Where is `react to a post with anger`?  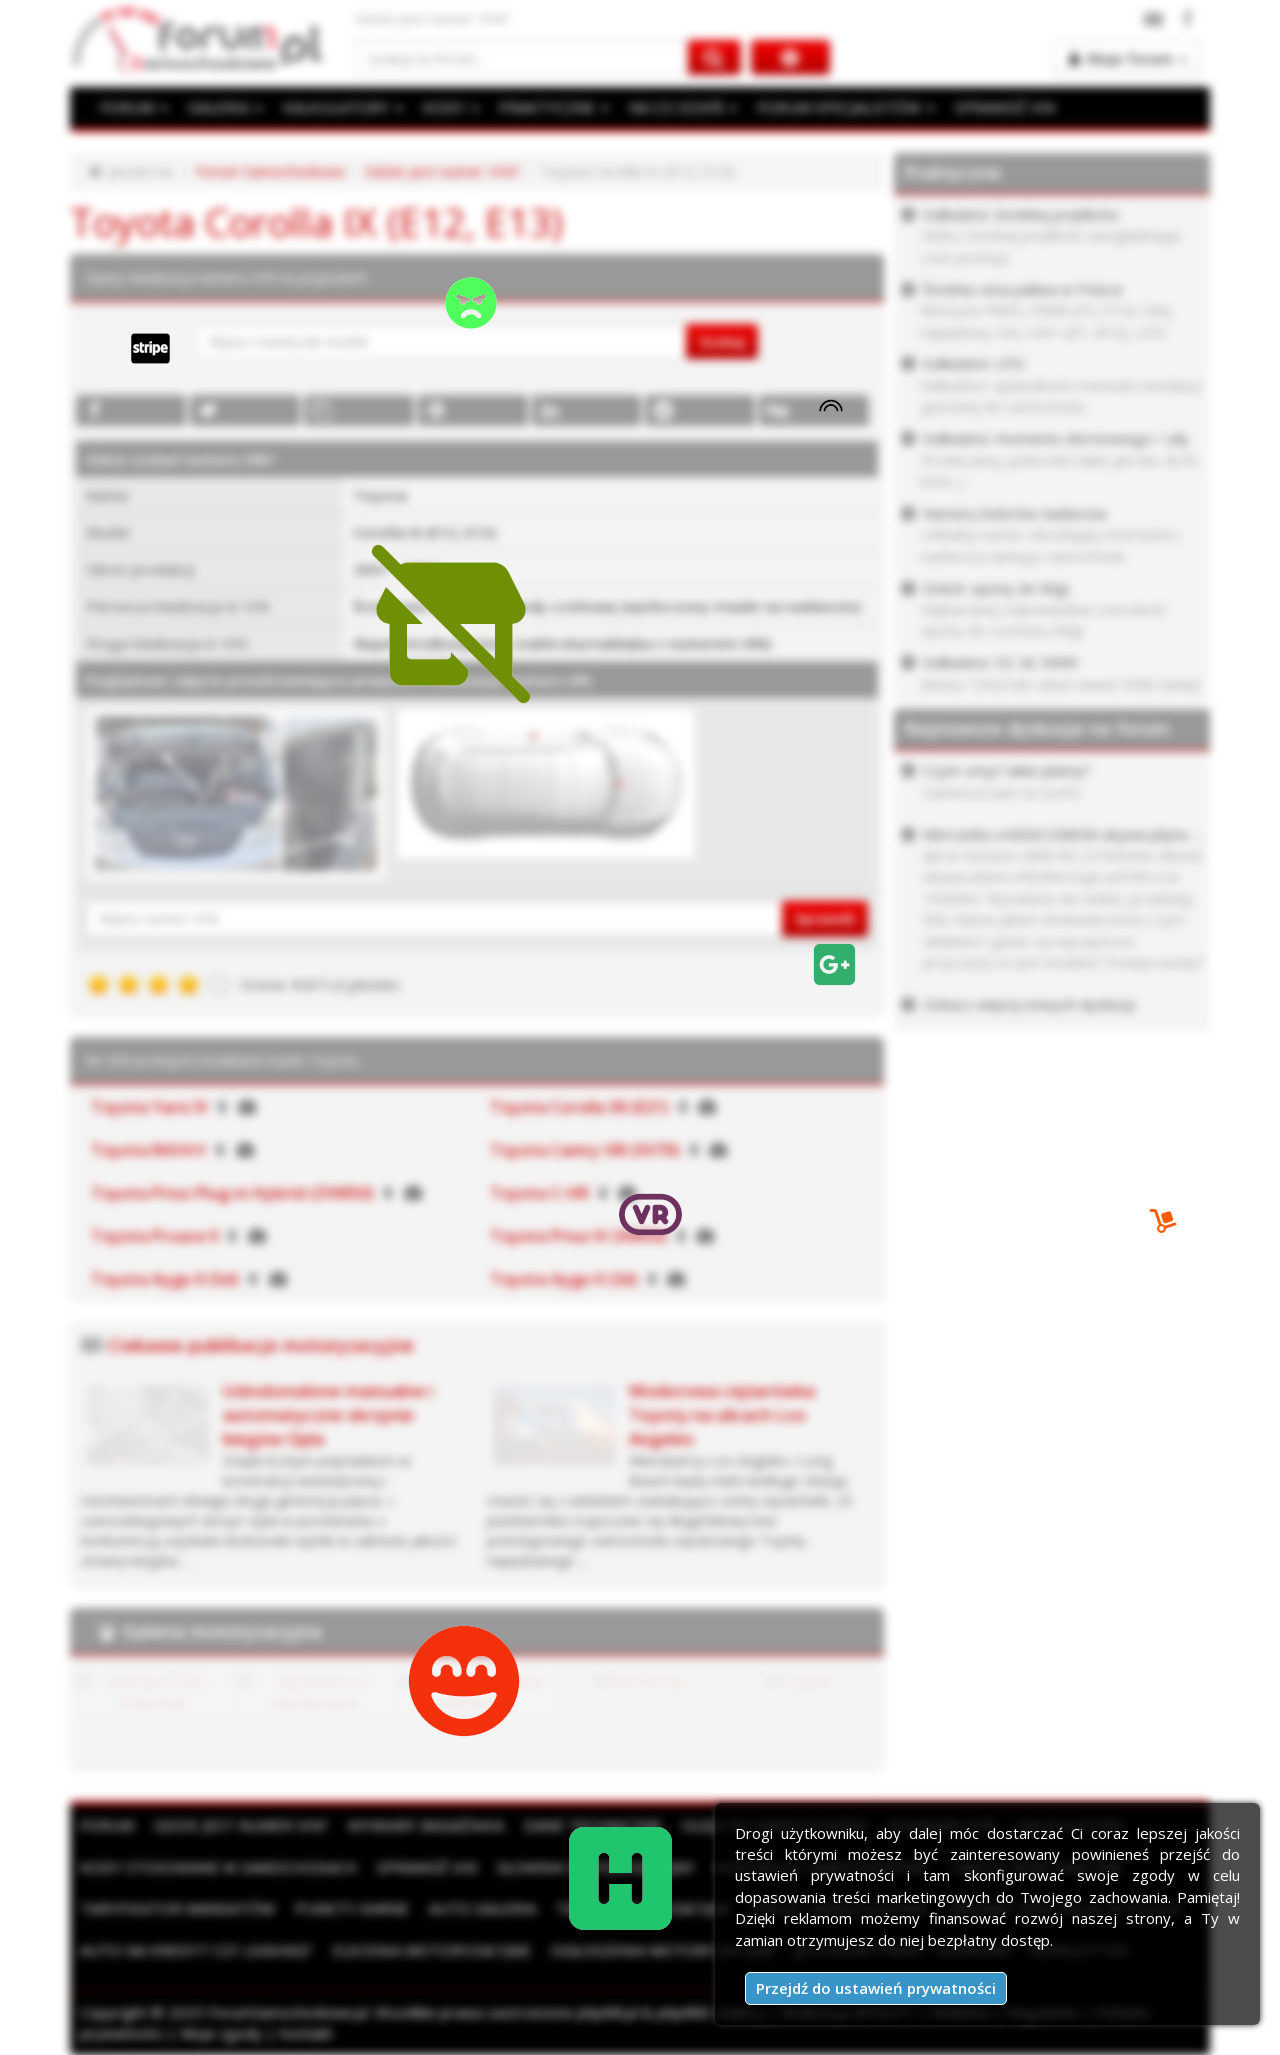 react to a post with anger is located at coordinates (471, 303).